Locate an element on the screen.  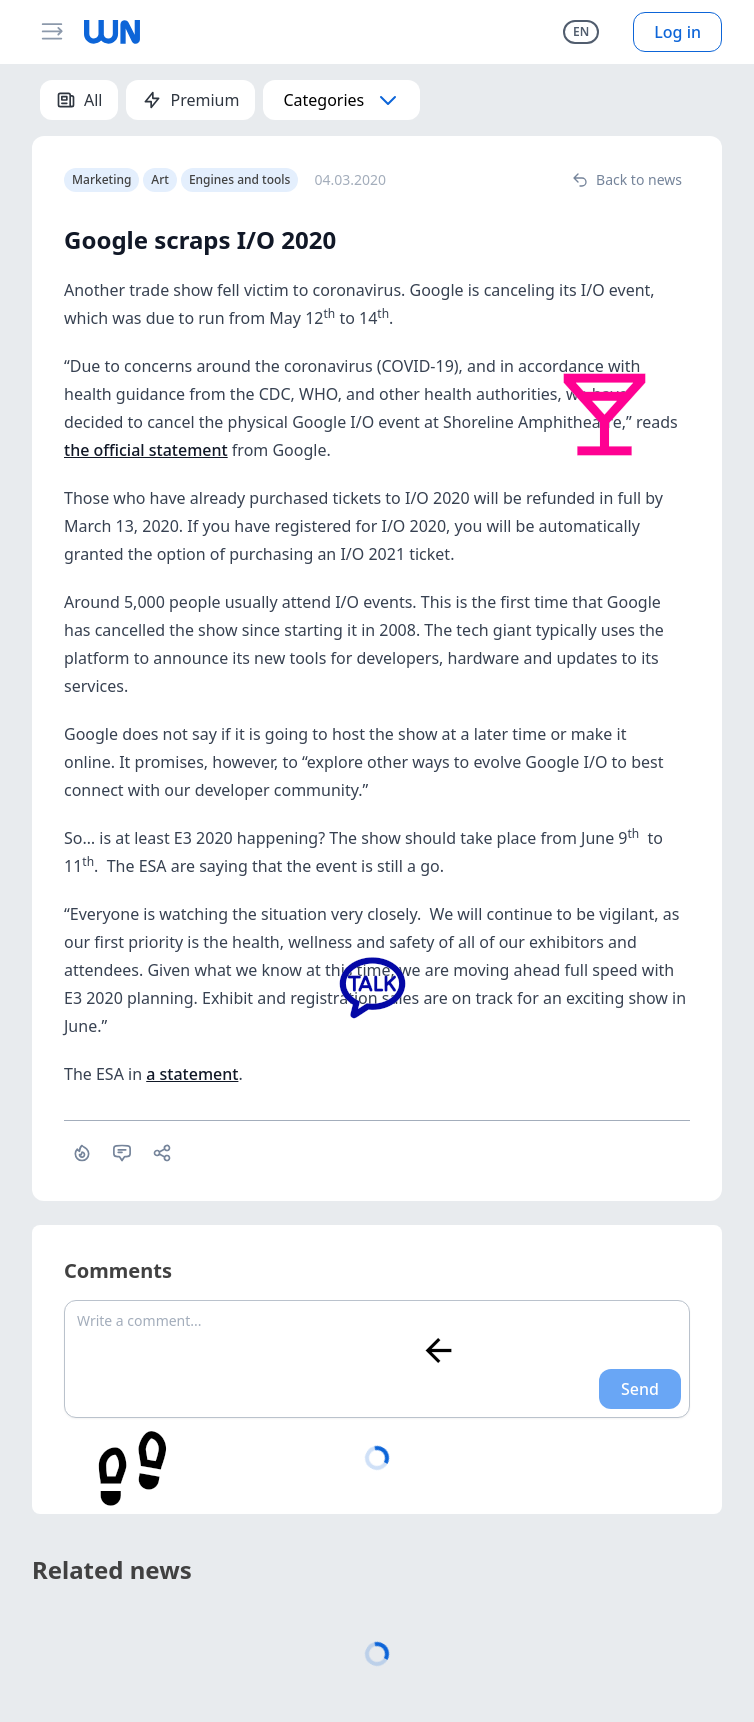
open KakaoTalk messenger is located at coordinates (372, 985).